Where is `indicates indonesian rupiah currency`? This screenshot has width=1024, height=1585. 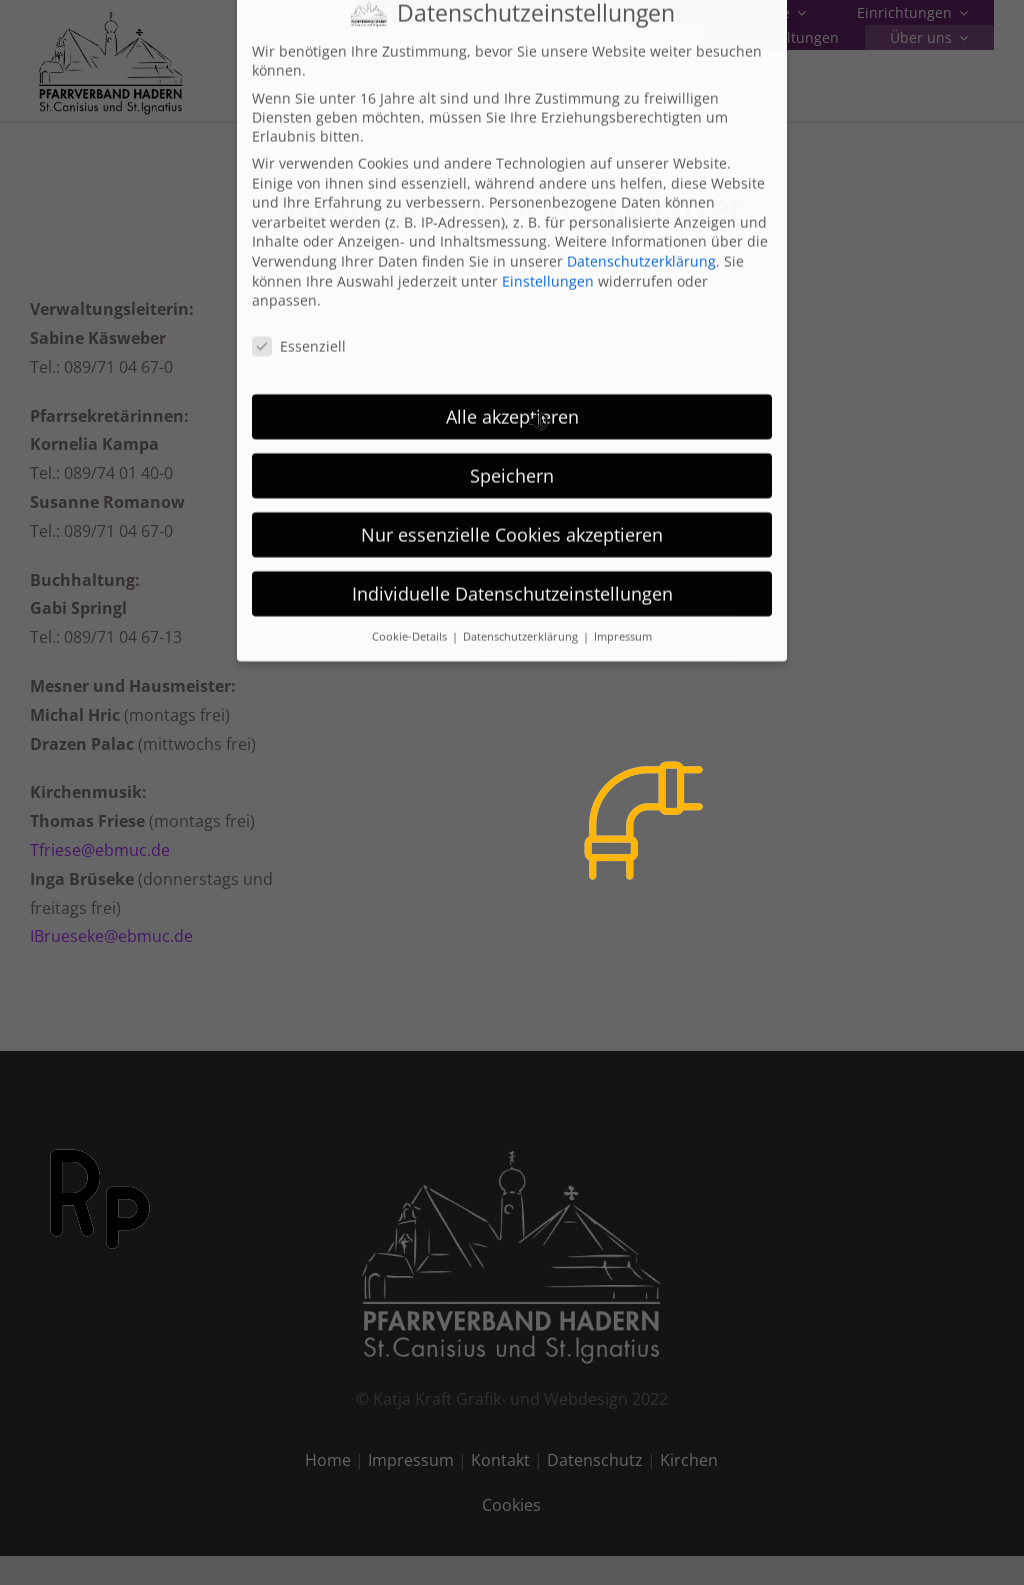
indicates indonesian rupiah currency is located at coordinates (100, 1193).